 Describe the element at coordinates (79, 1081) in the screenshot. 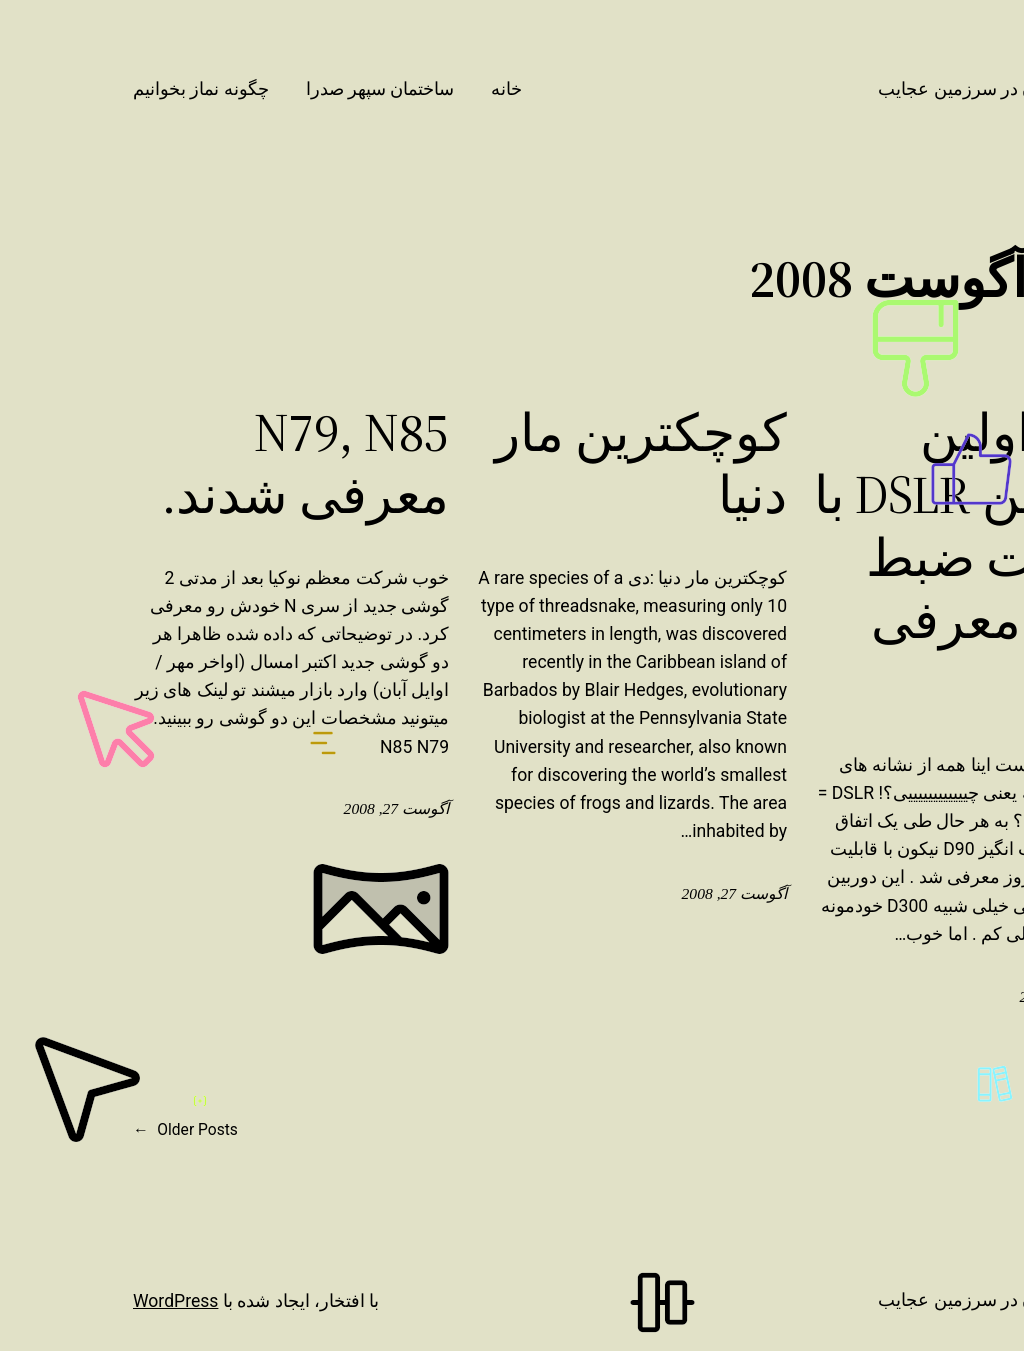

I see `tap to navigate to a destination` at that location.